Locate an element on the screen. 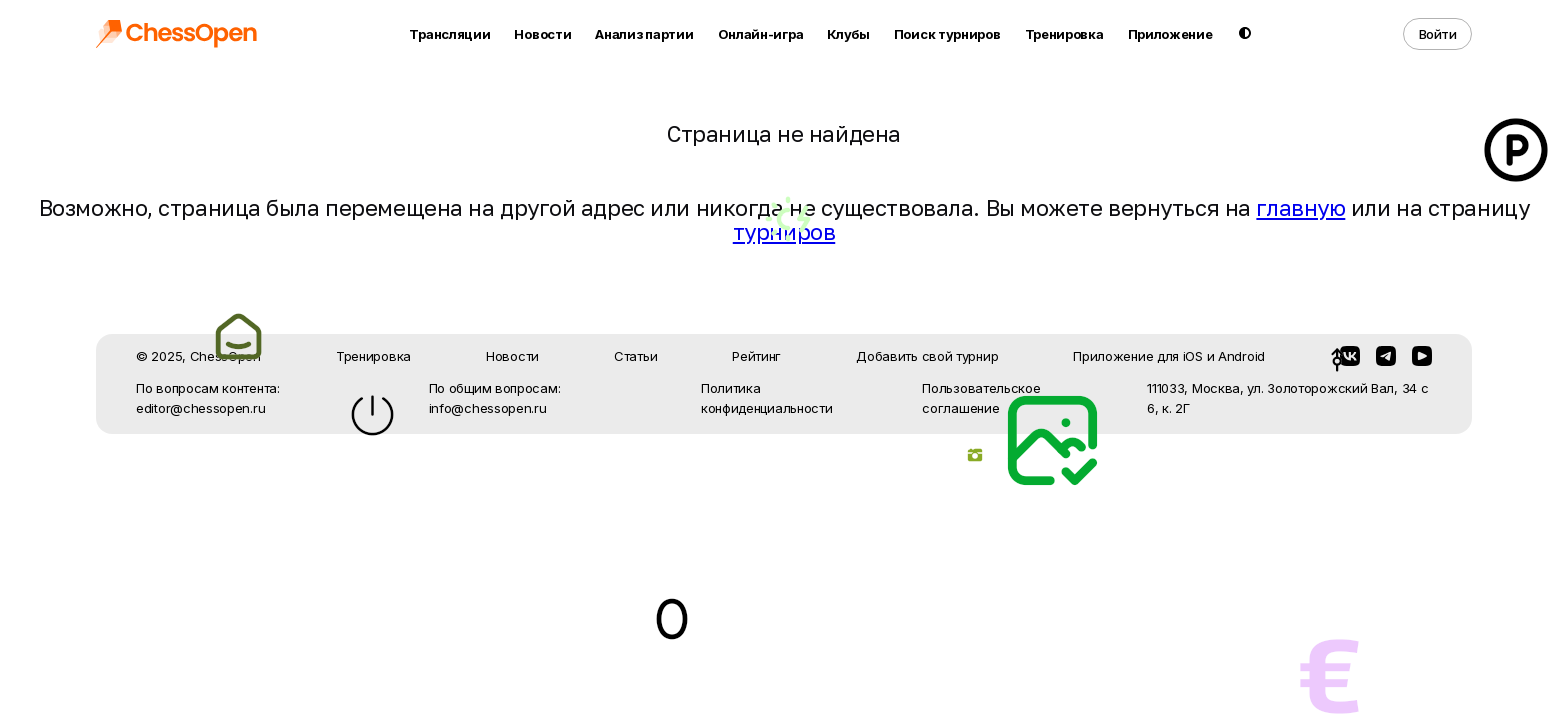  turn off or shut down the device is located at coordinates (372, 414).